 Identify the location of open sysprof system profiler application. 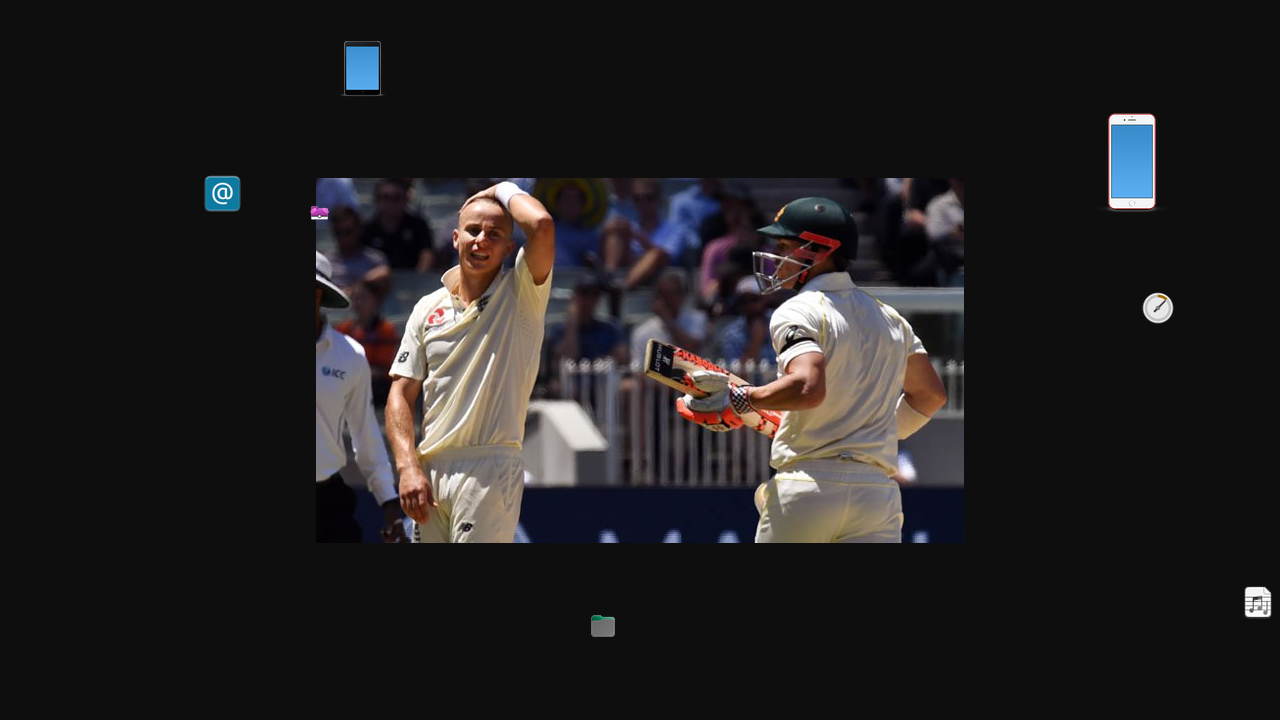
(1158, 308).